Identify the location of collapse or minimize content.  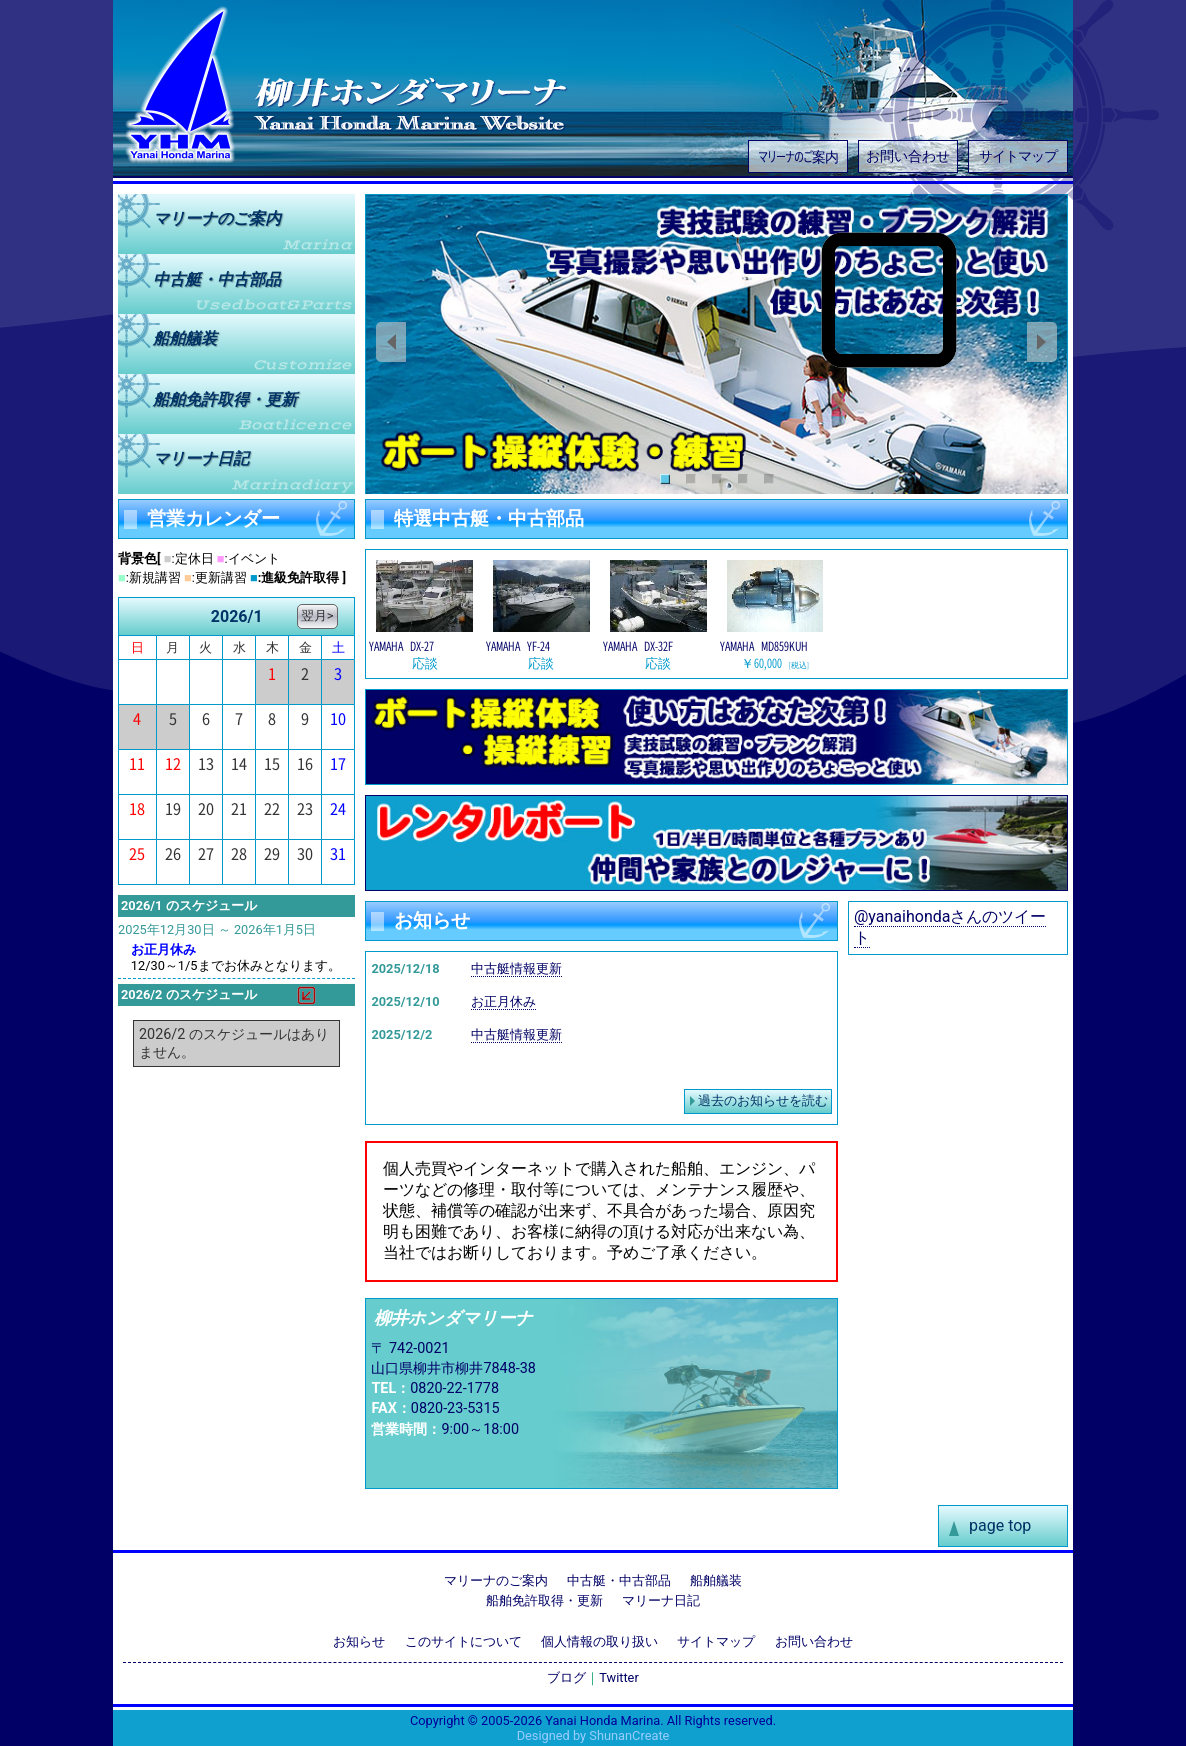
(306, 995).